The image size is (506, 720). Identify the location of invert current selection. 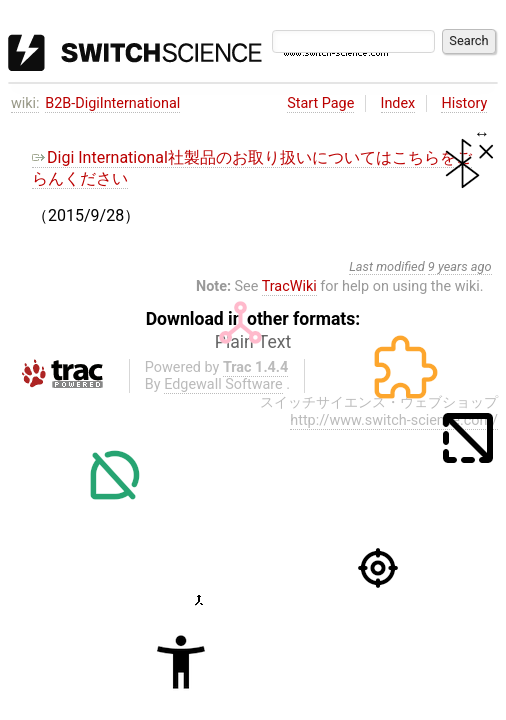
(468, 438).